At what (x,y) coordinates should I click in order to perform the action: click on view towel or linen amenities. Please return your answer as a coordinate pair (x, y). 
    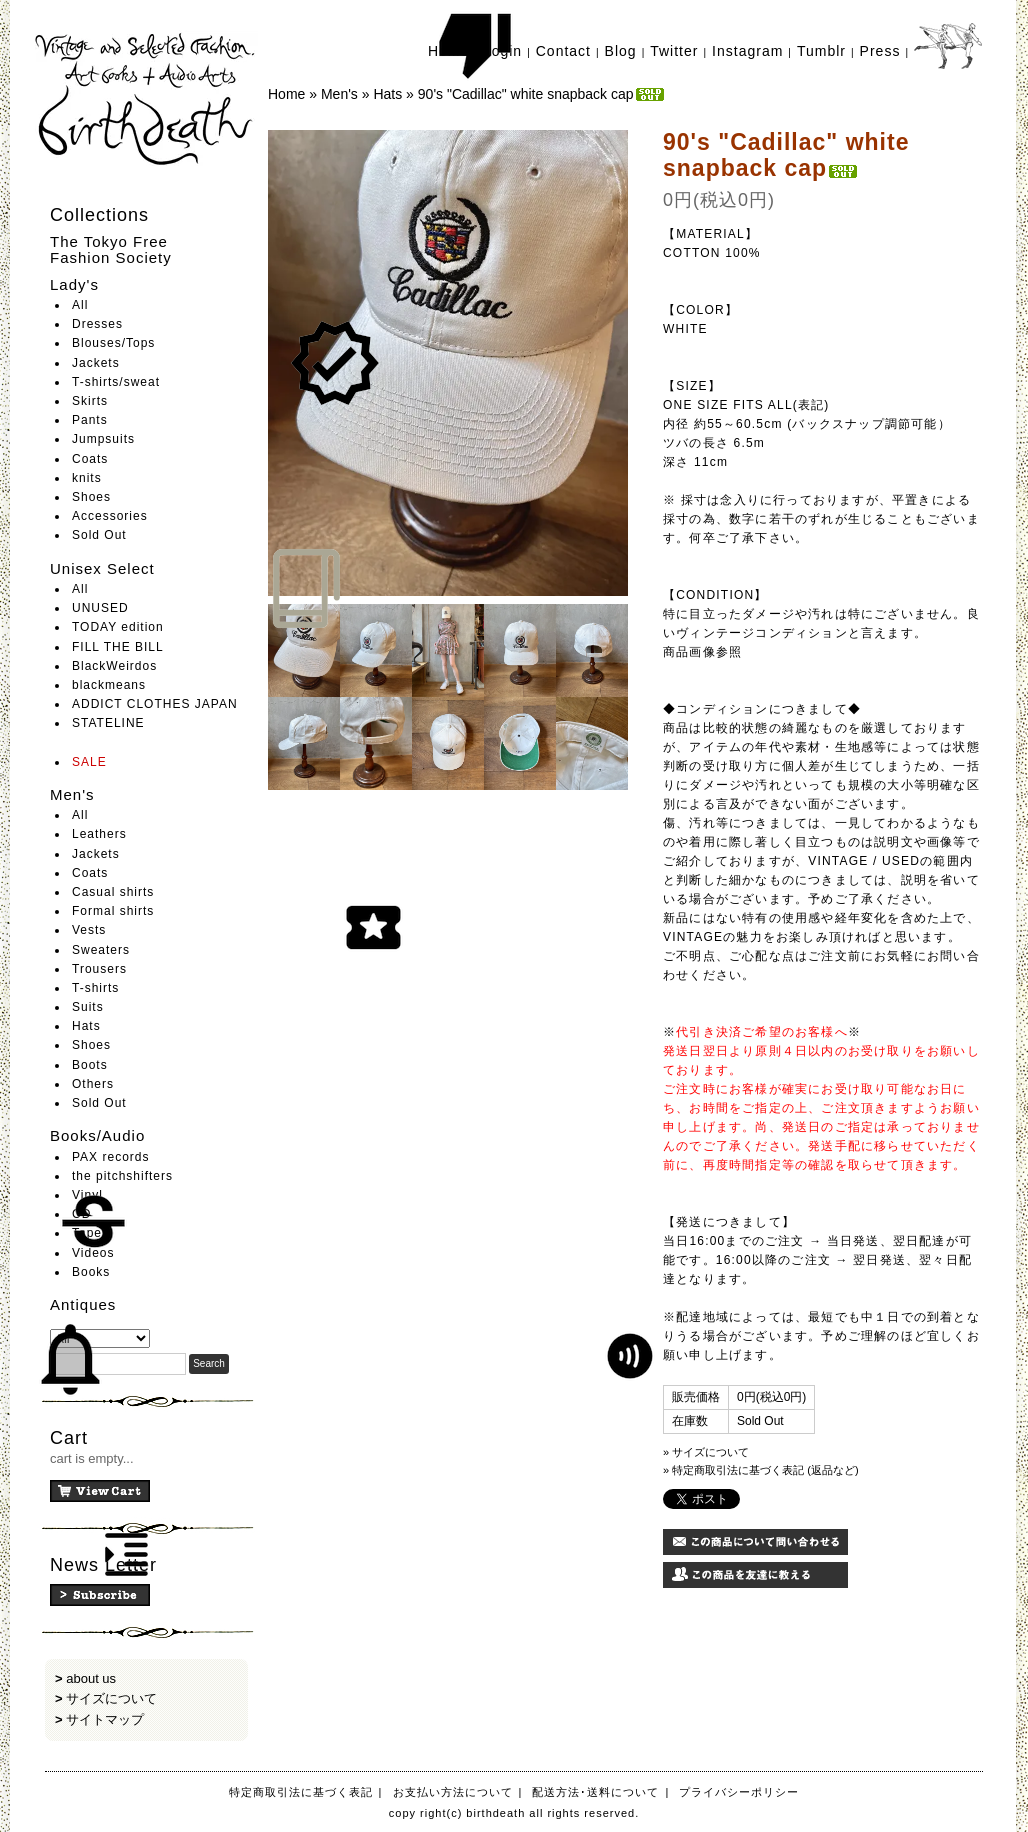
    Looking at the image, I should click on (303, 588).